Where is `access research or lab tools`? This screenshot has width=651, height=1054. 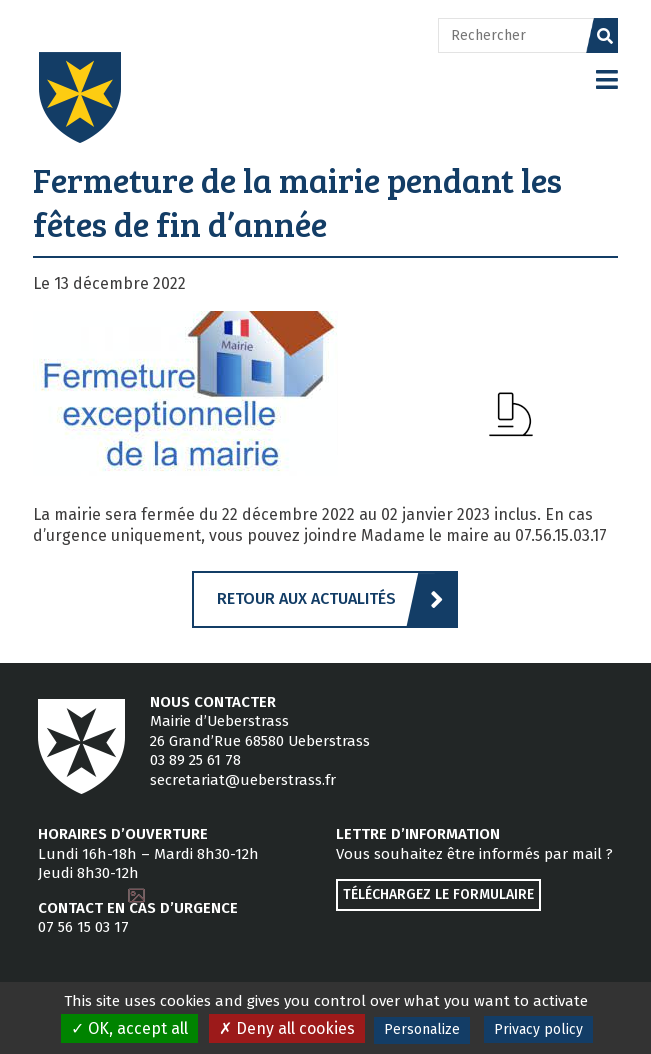 access research or lab tools is located at coordinates (511, 416).